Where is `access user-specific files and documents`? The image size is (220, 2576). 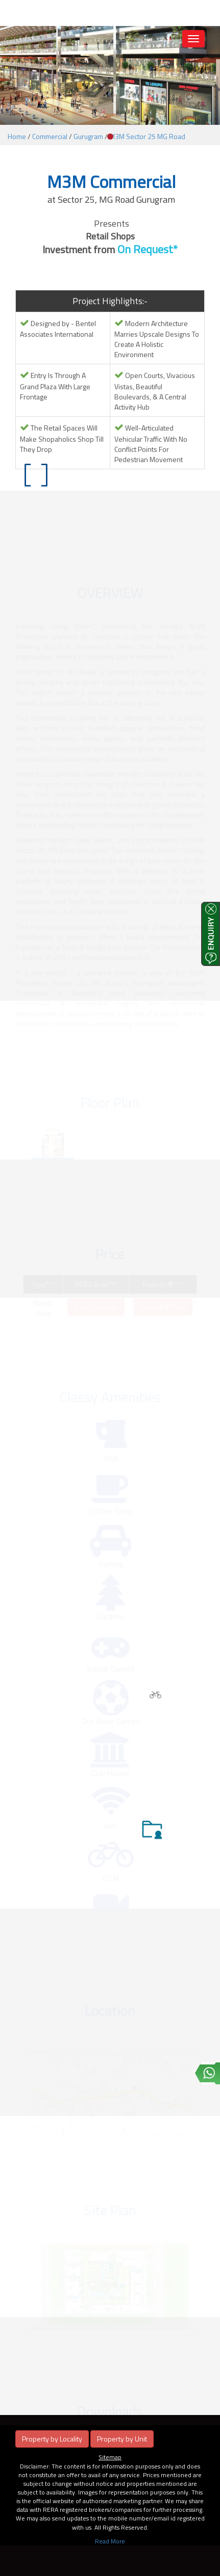 access user-specific files and documents is located at coordinates (152, 1829).